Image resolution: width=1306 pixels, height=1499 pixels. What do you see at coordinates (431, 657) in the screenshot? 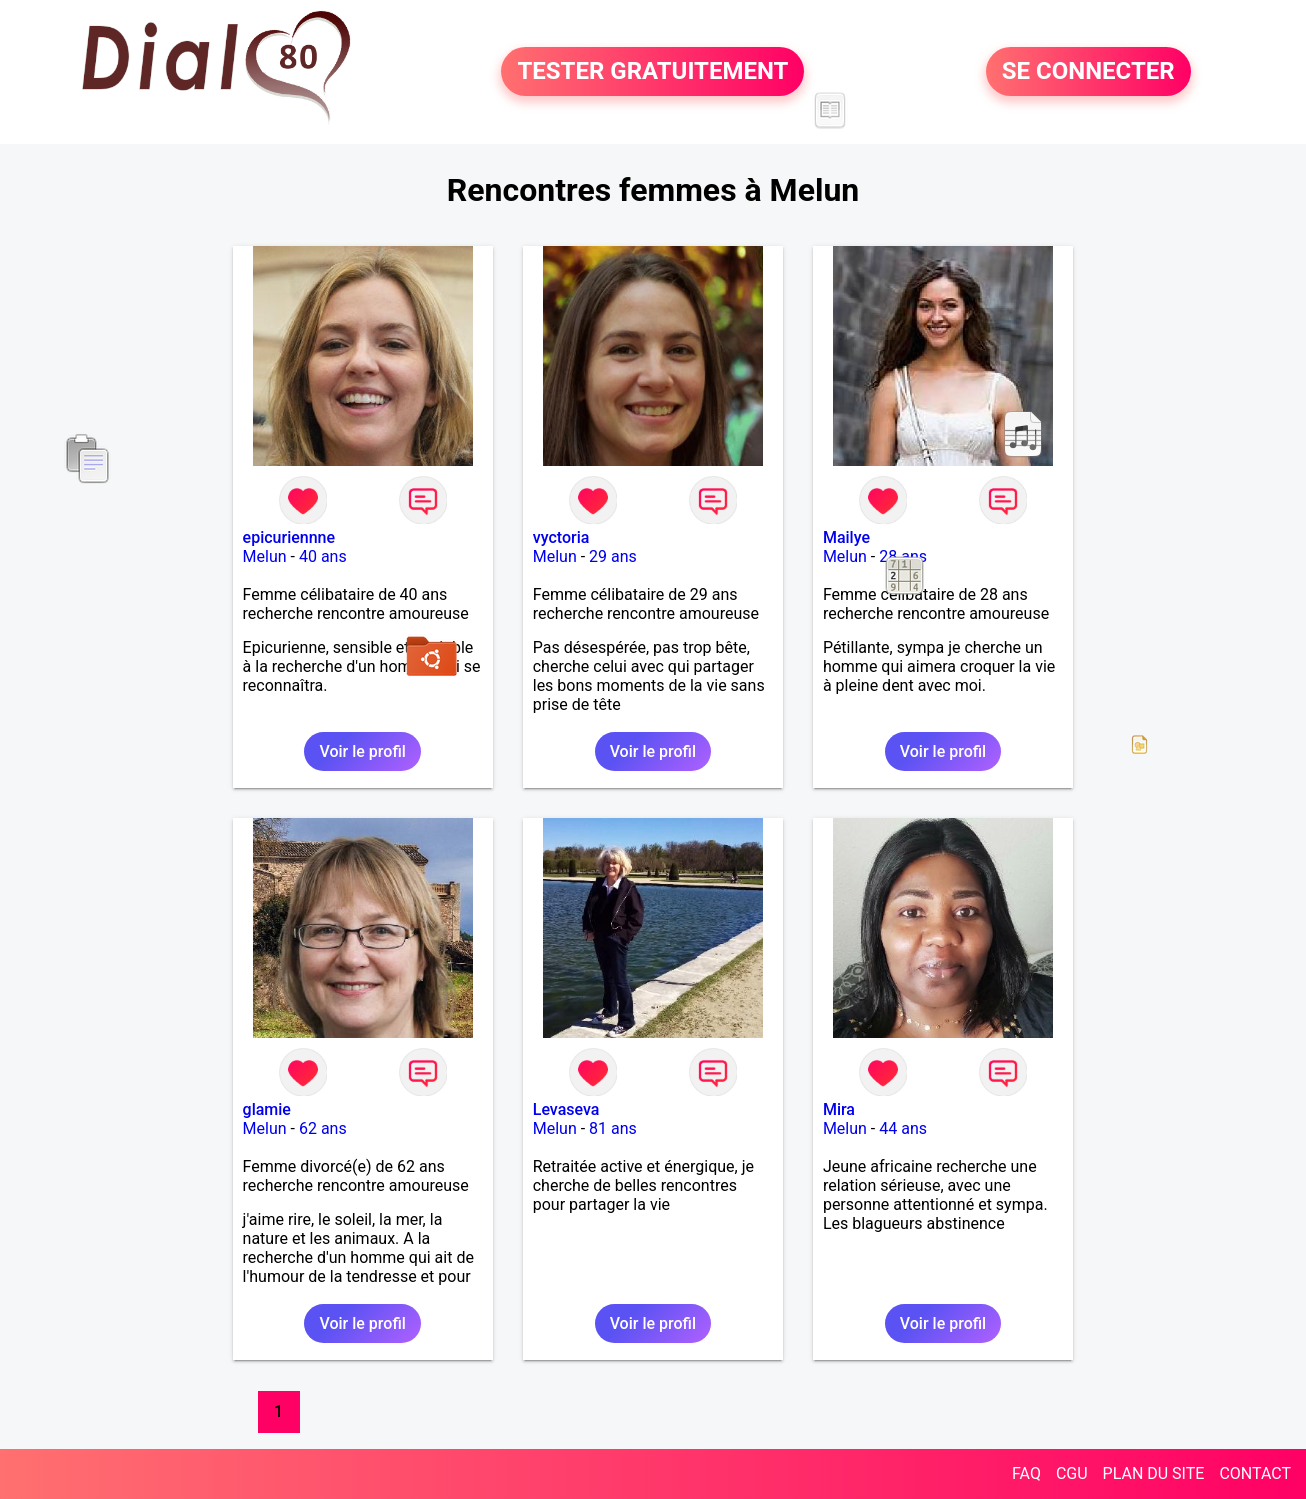
I see `open ubuntu system folder` at bounding box center [431, 657].